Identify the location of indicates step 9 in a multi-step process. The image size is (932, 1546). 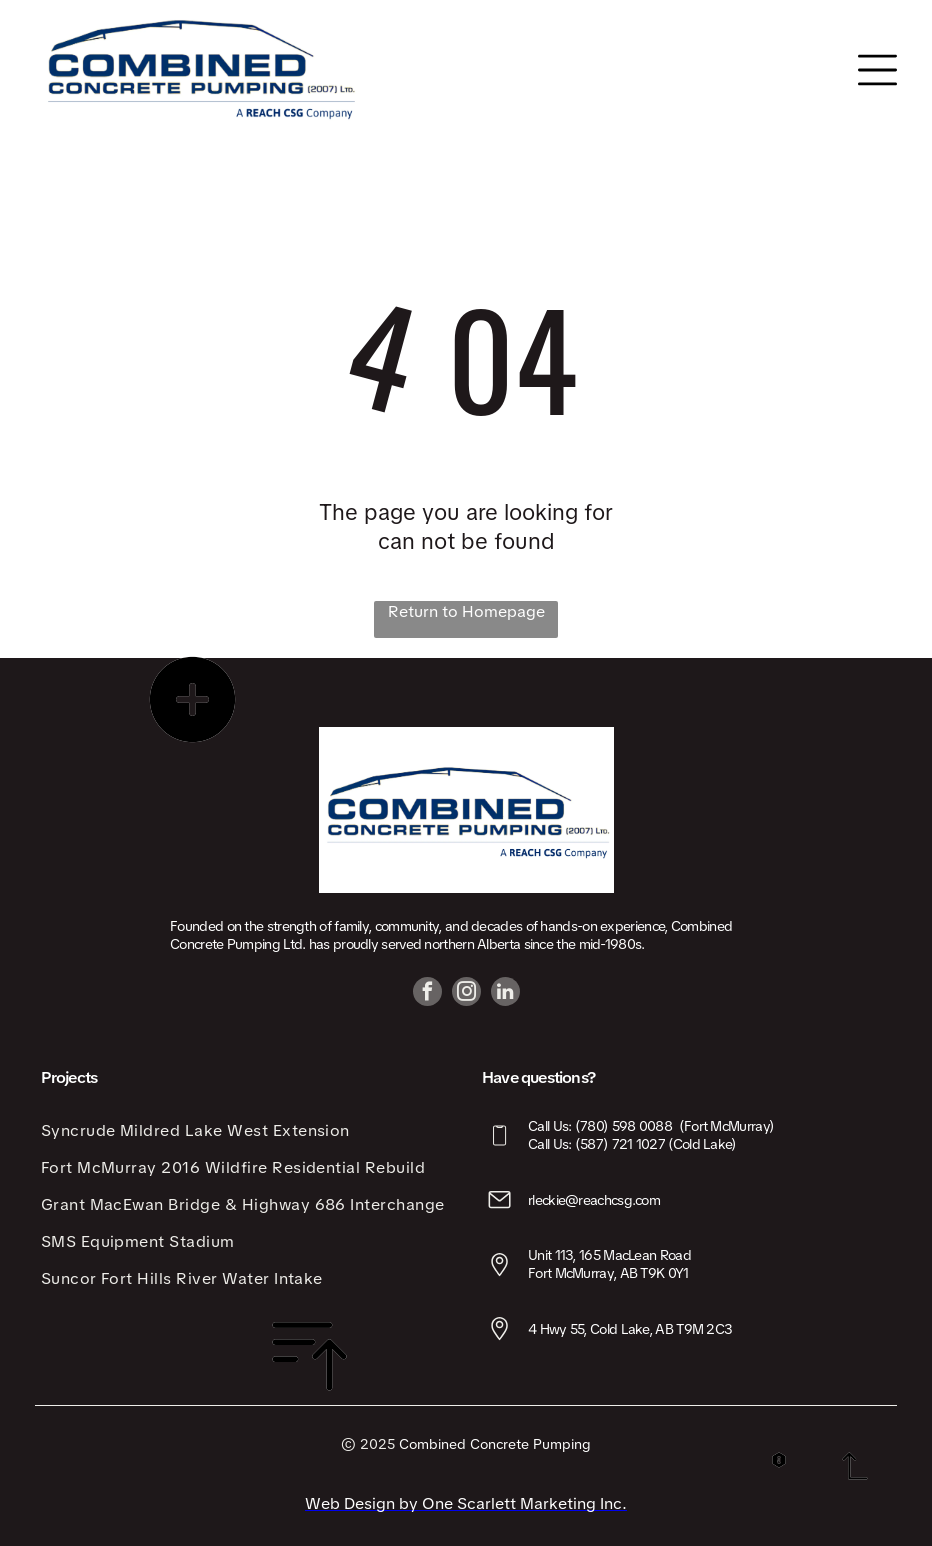
(779, 1460).